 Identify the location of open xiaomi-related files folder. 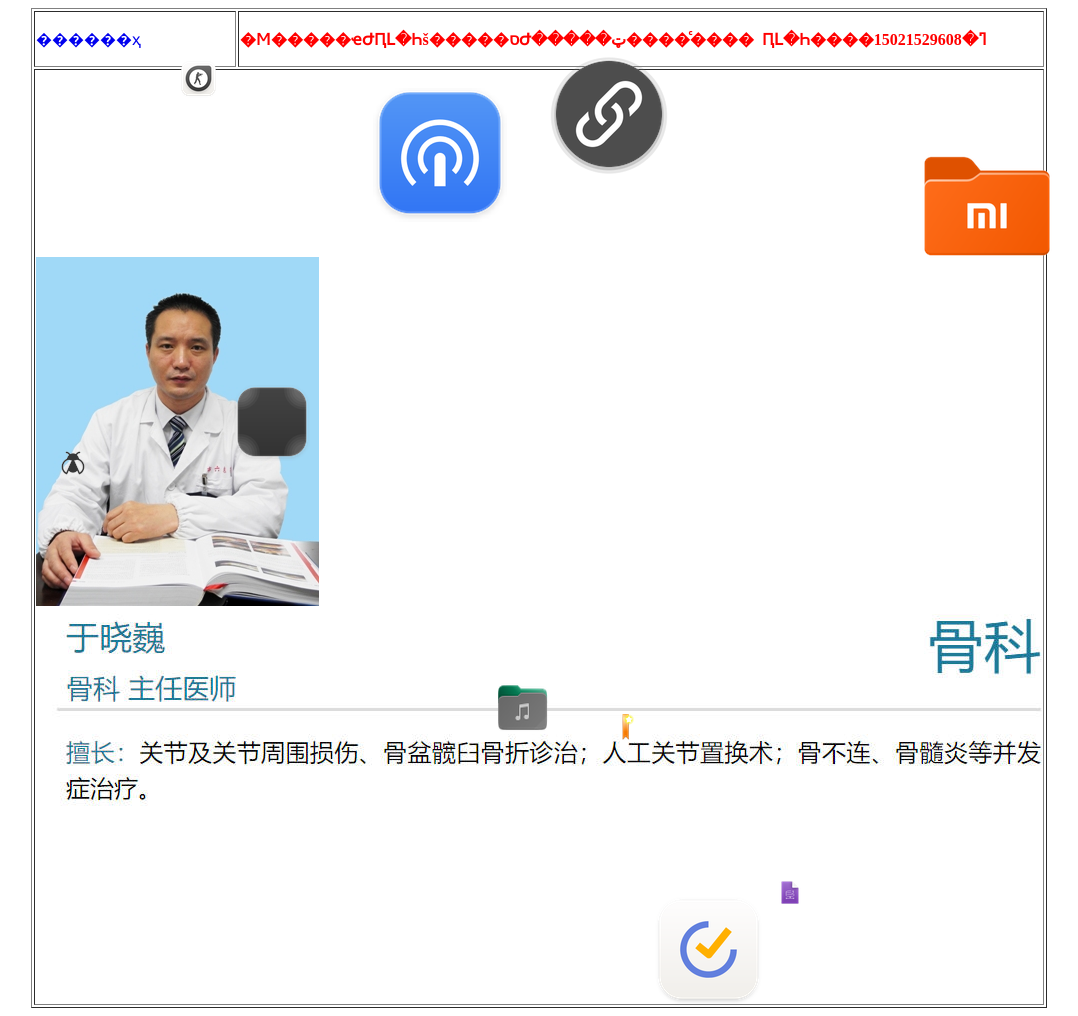
(986, 209).